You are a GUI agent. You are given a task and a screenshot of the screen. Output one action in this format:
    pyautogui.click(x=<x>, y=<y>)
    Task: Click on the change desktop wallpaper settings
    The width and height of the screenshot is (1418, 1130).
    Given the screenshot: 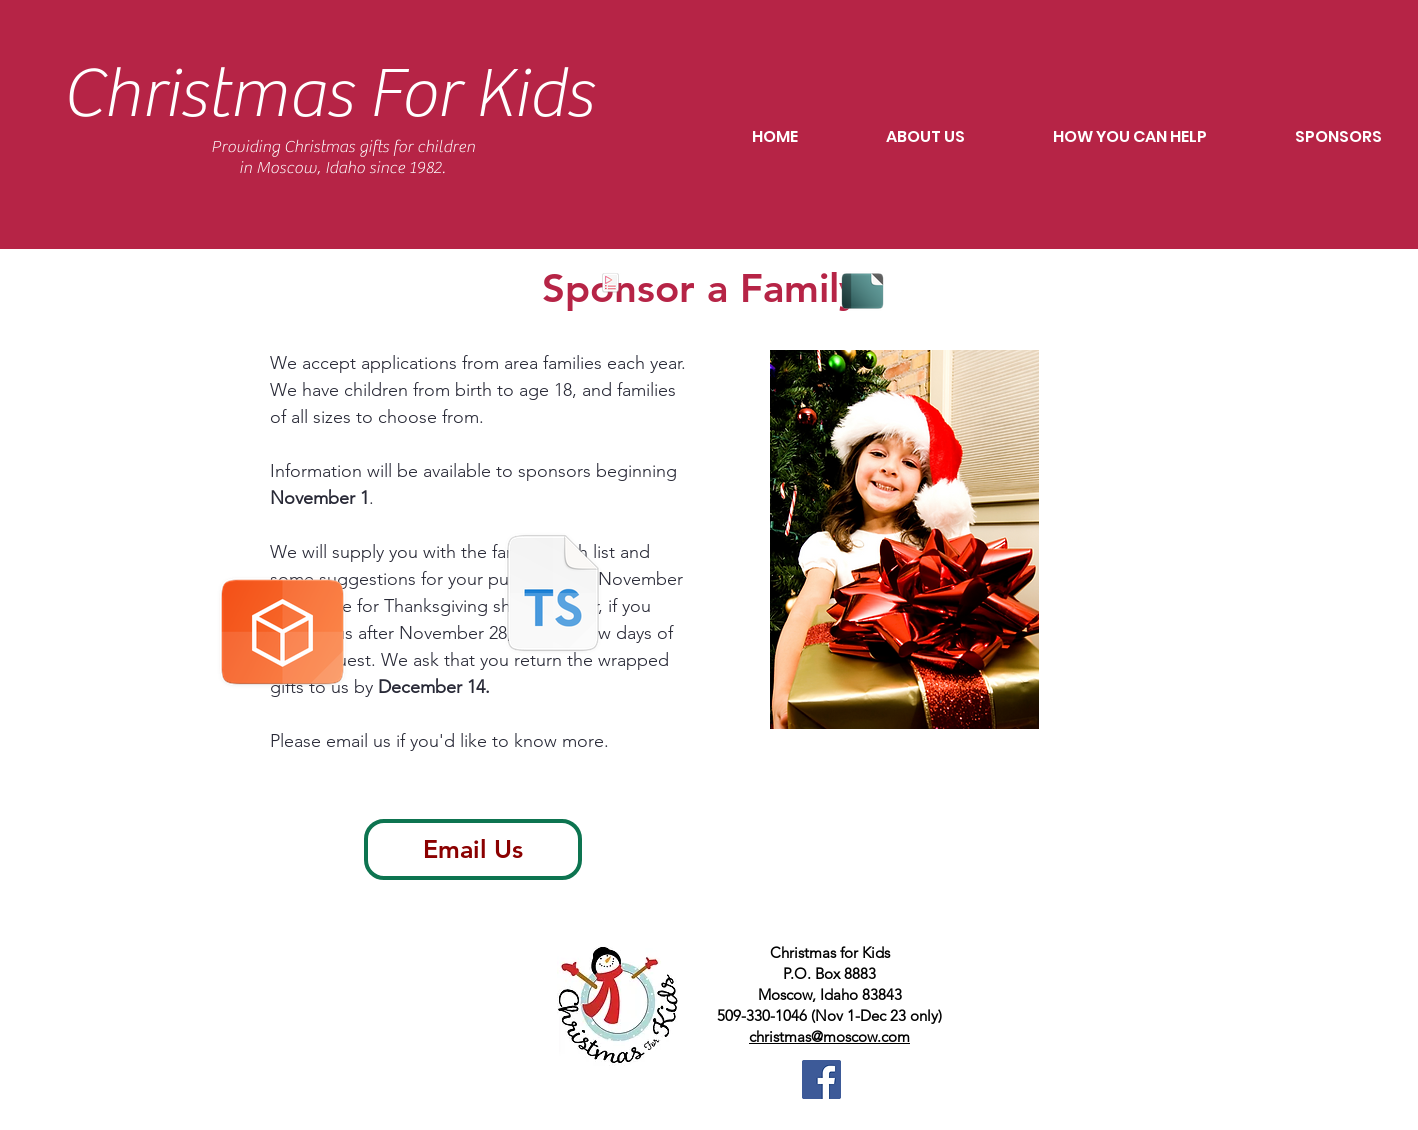 What is the action you would take?
    pyautogui.click(x=862, y=289)
    